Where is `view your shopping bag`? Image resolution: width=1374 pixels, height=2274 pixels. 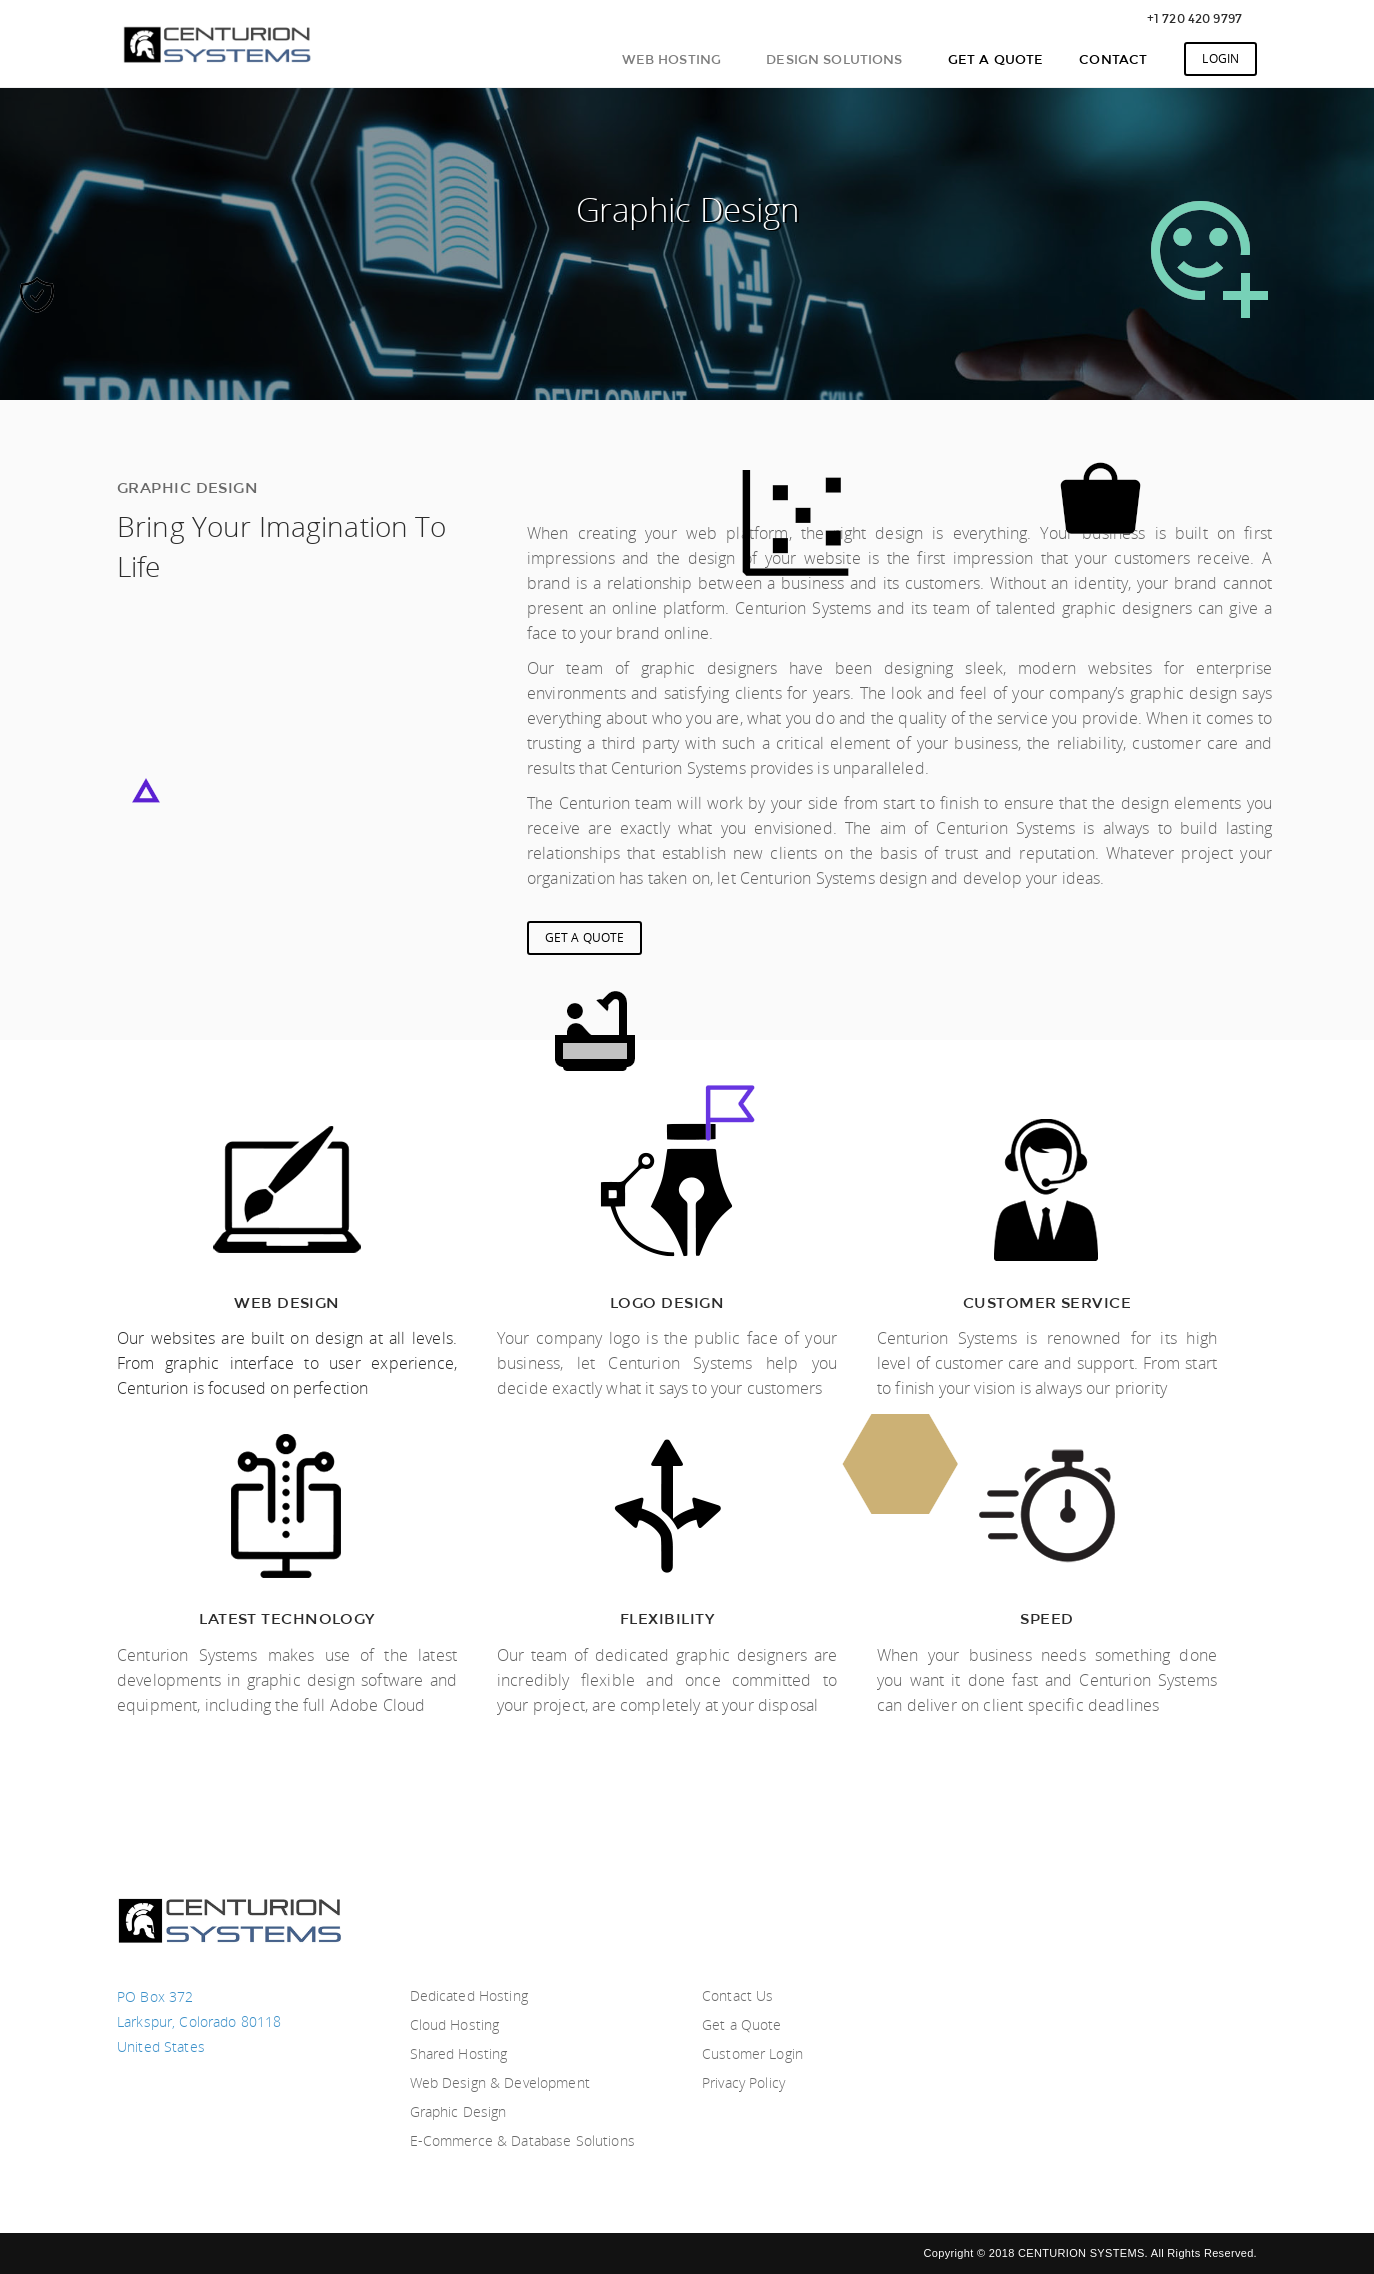 view your shopping bag is located at coordinates (1100, 502).